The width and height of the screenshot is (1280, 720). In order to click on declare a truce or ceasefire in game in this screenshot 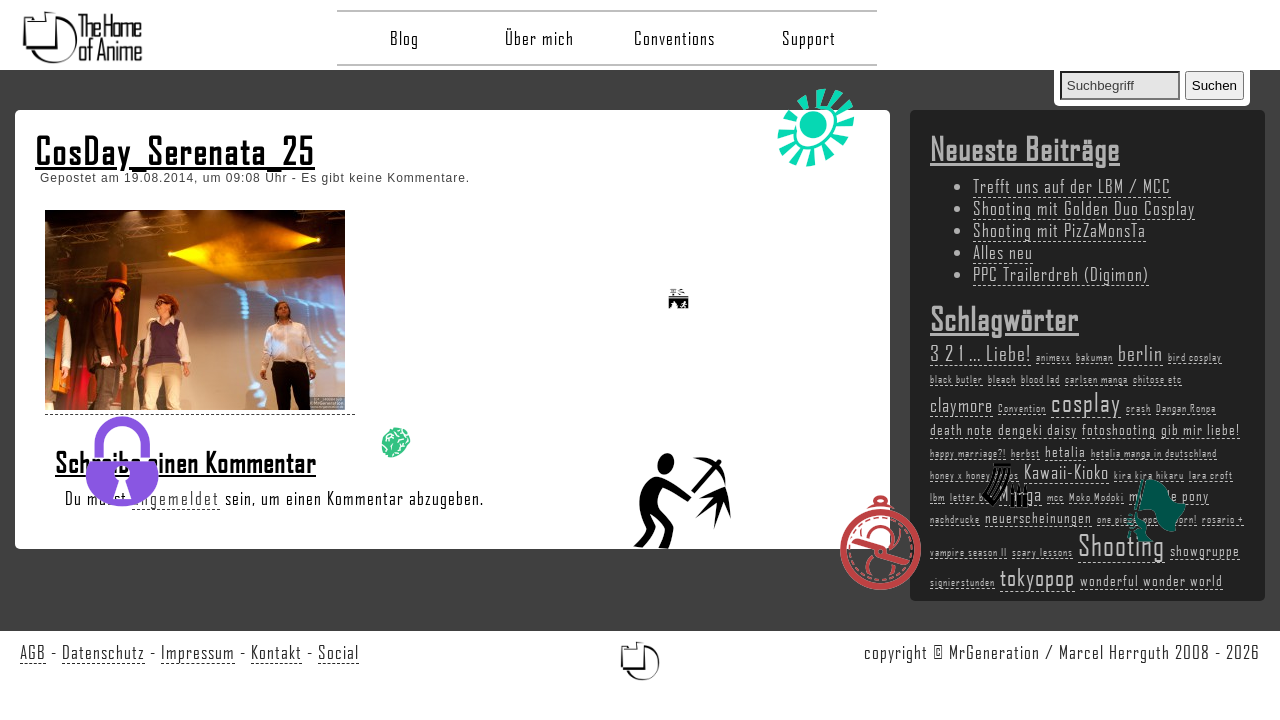, I will do `click(1156, 510)`.